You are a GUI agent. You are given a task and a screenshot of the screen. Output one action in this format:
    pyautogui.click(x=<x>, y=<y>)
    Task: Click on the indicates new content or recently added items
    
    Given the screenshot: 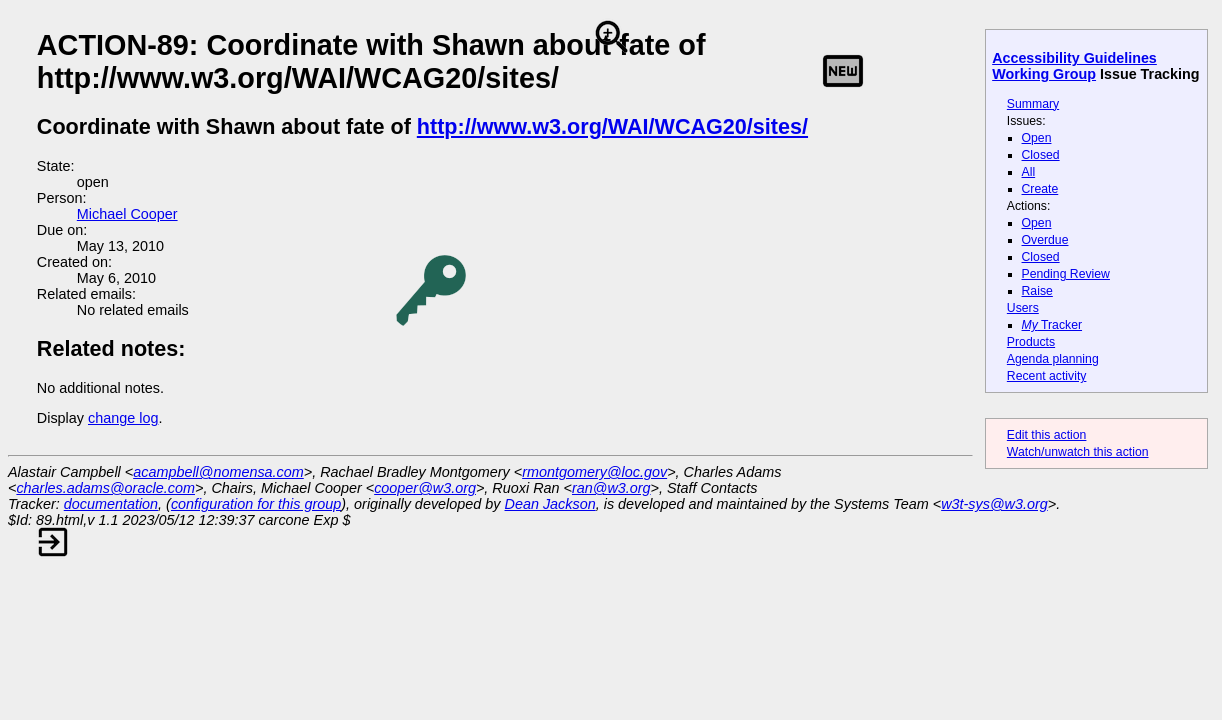 What is the action you would take?
    pyautogui.click(x=843, y=71)
    